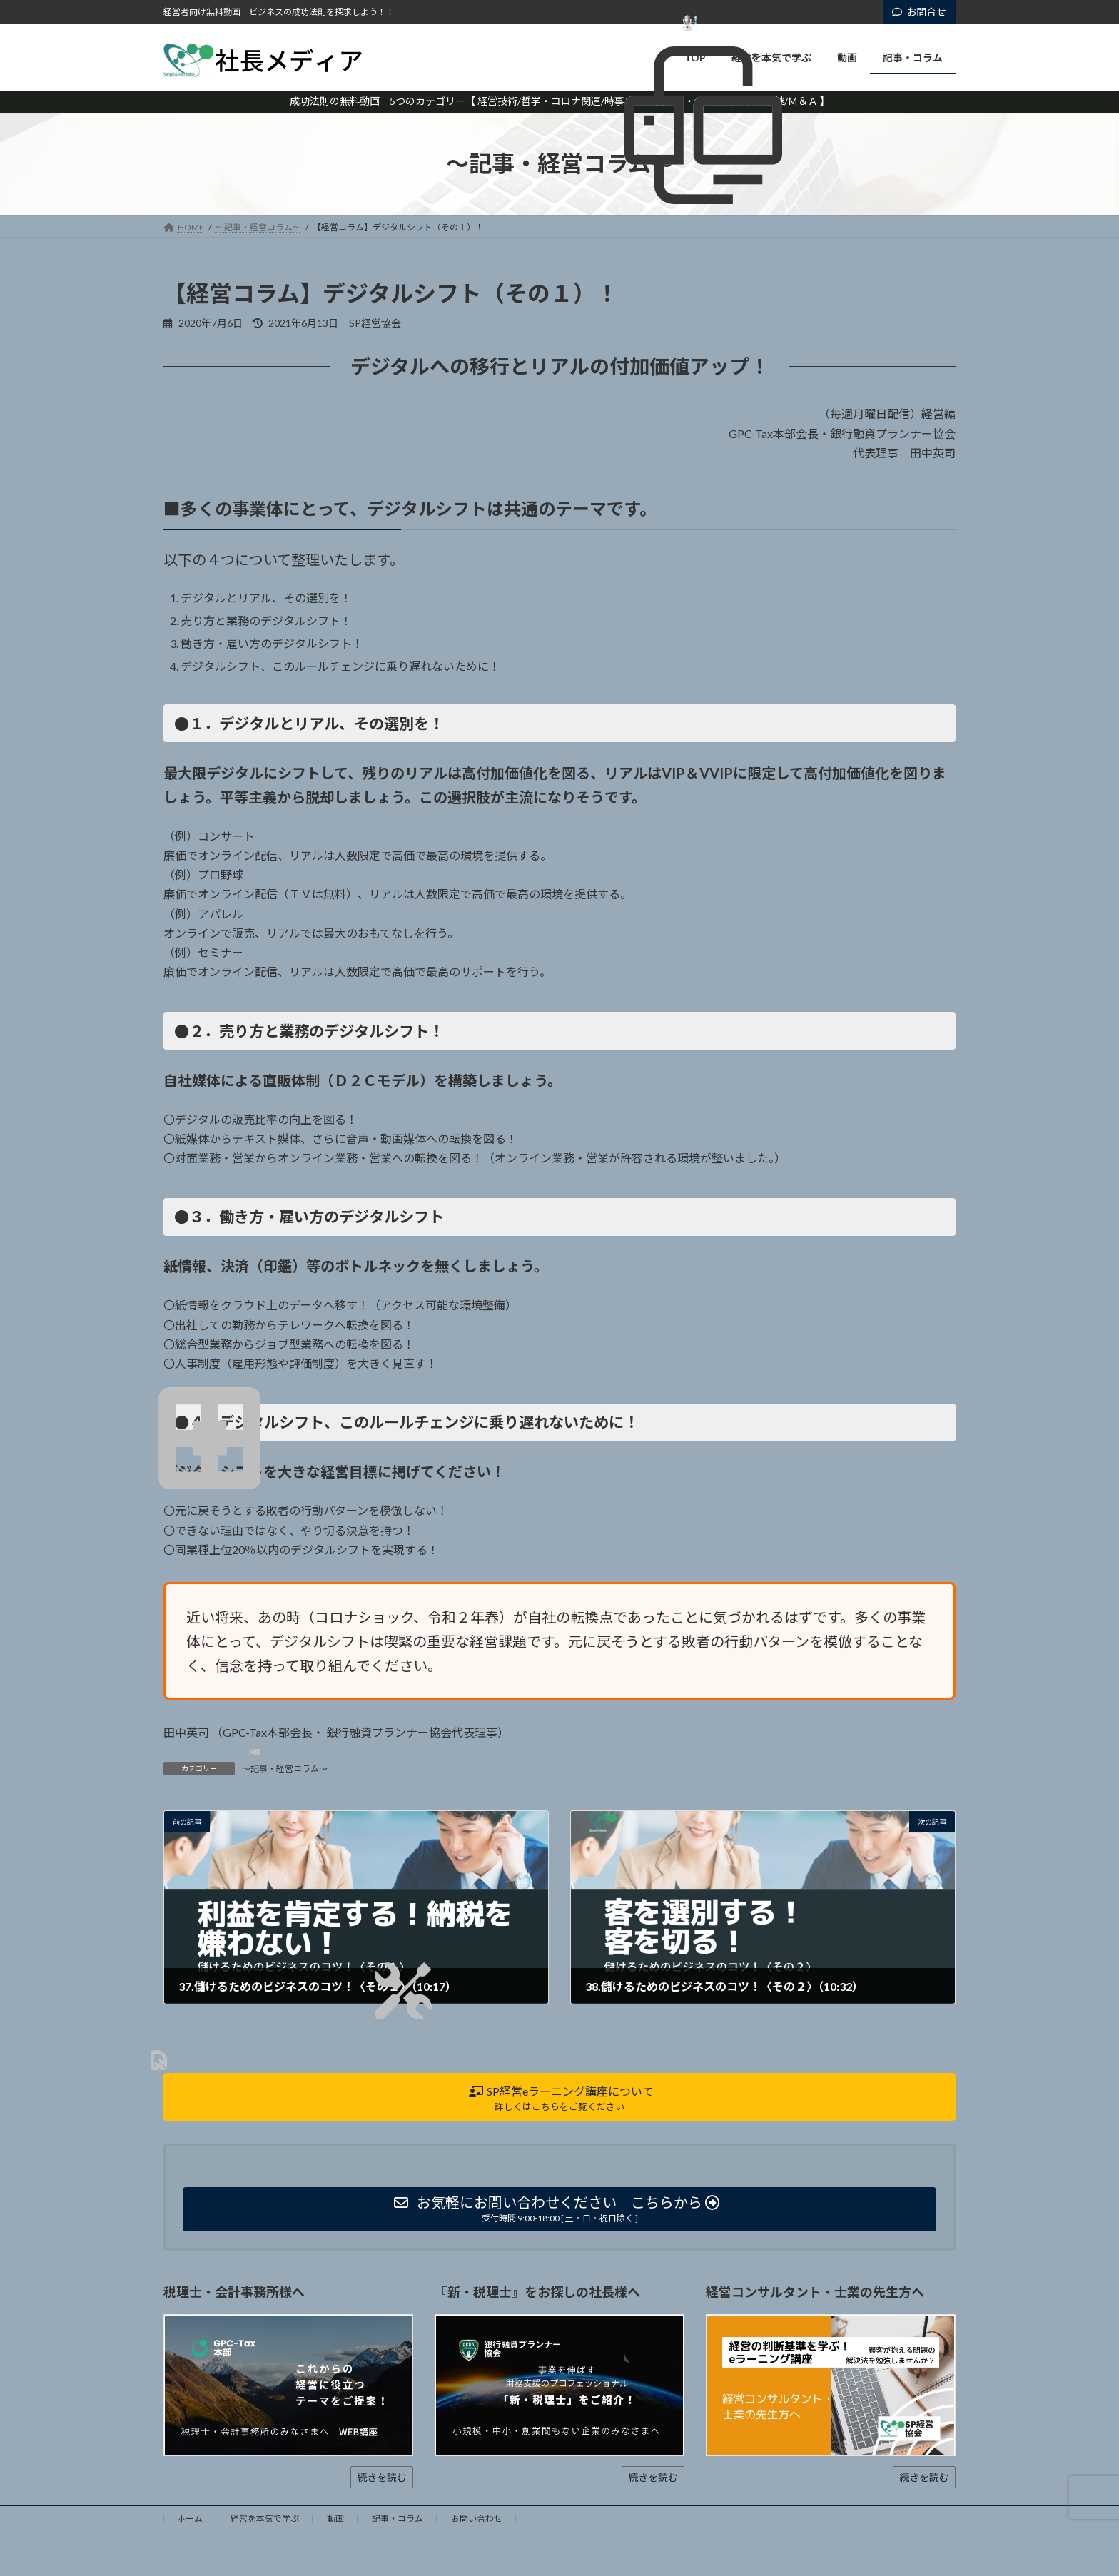  Describe the element at coordinates (158, 2059) in the screenshot. I see `view or edit document properties` at that location.